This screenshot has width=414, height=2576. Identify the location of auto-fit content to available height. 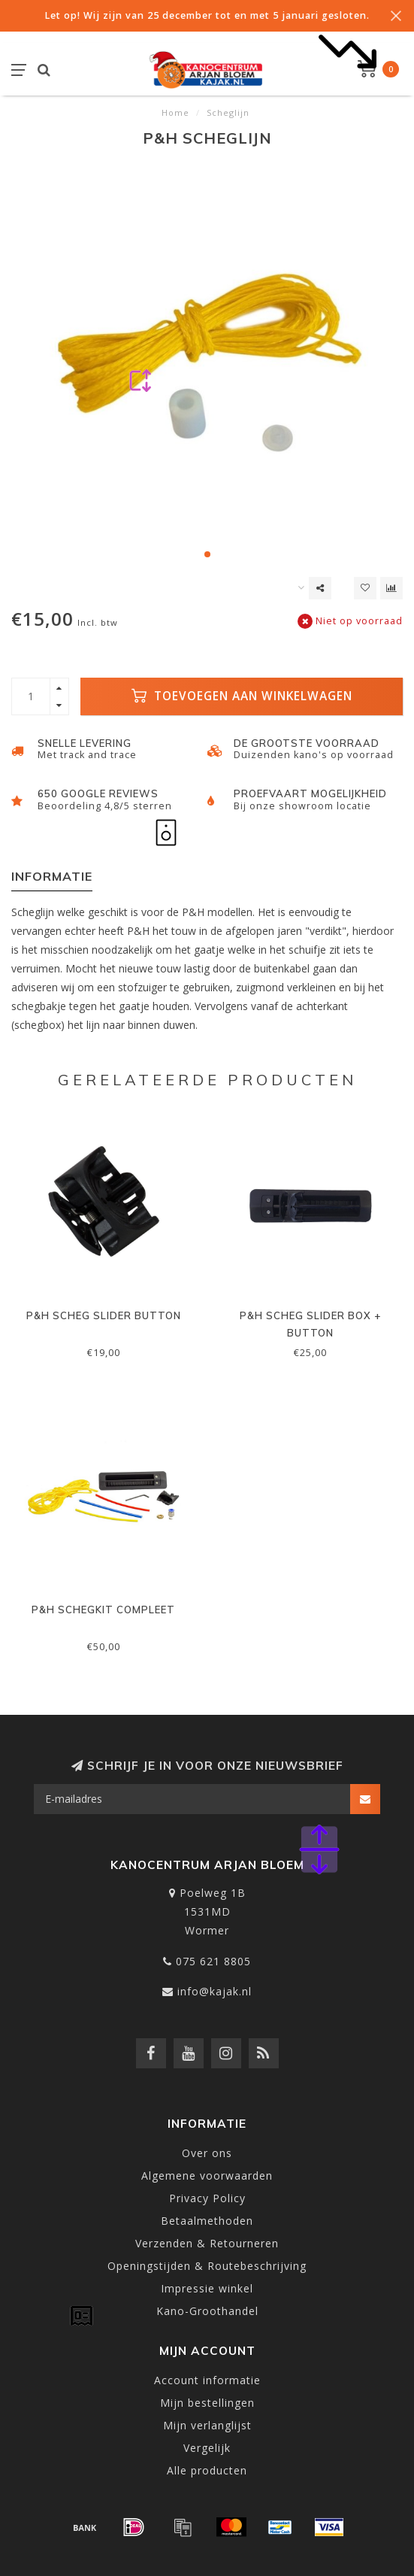
(140, 381).